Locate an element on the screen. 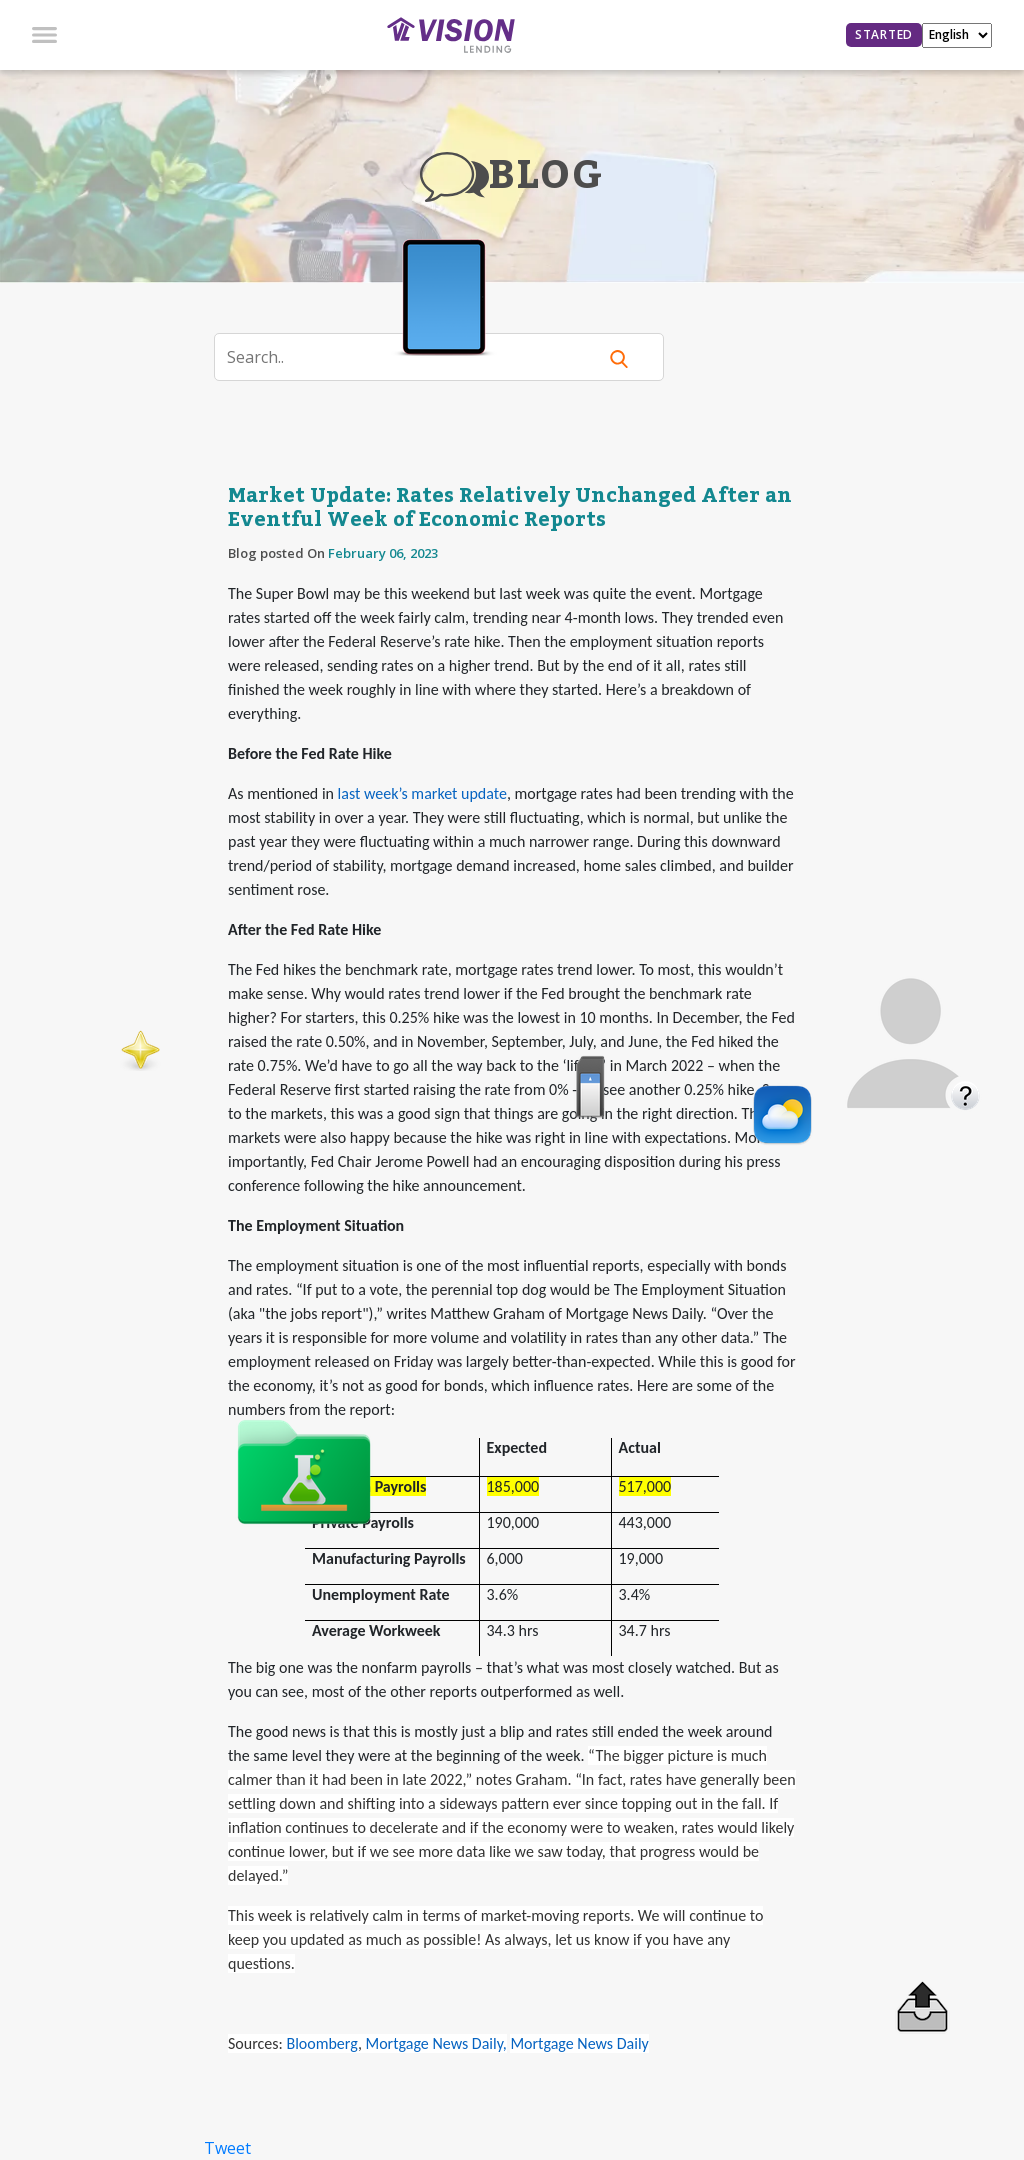  connected iPad device is located at coordinates (444, 298).